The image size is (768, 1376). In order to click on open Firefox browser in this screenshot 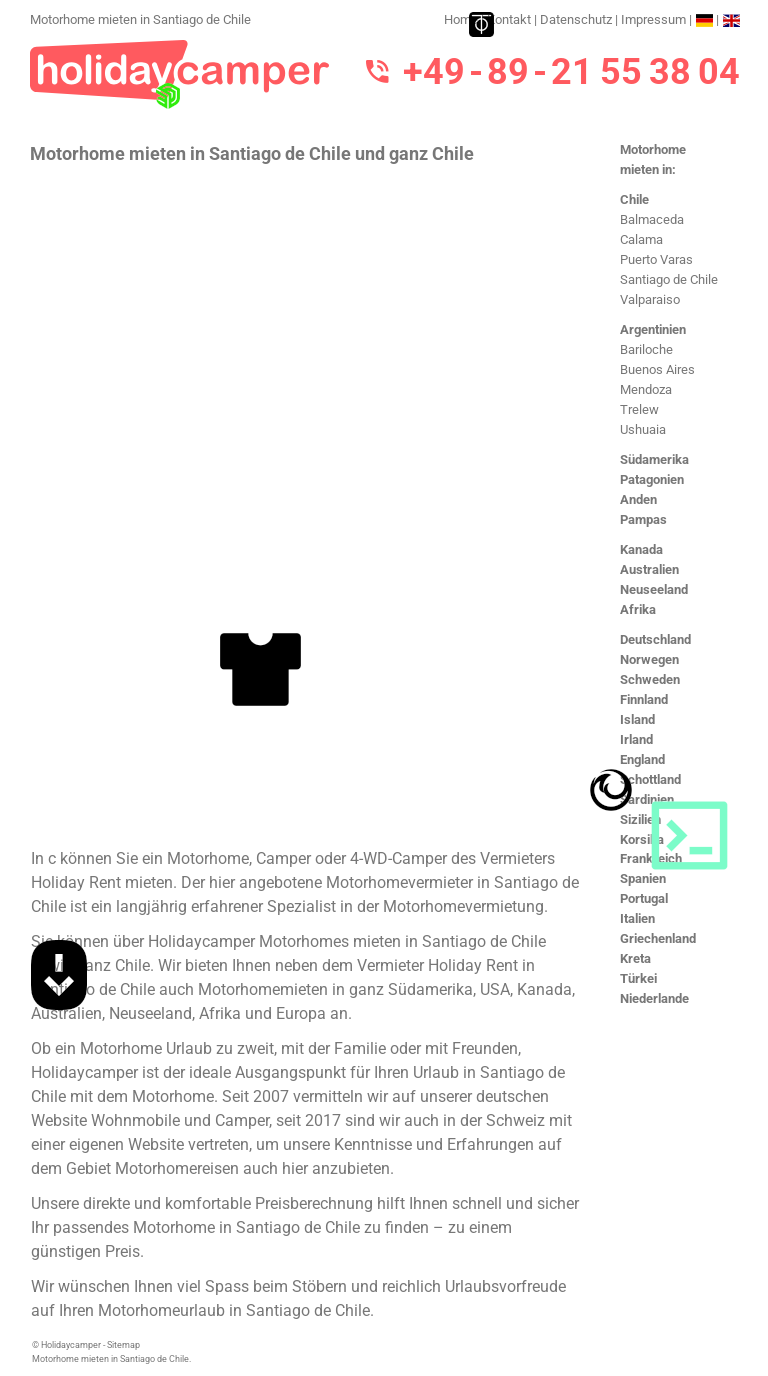, I will do `click(611, 790)`.